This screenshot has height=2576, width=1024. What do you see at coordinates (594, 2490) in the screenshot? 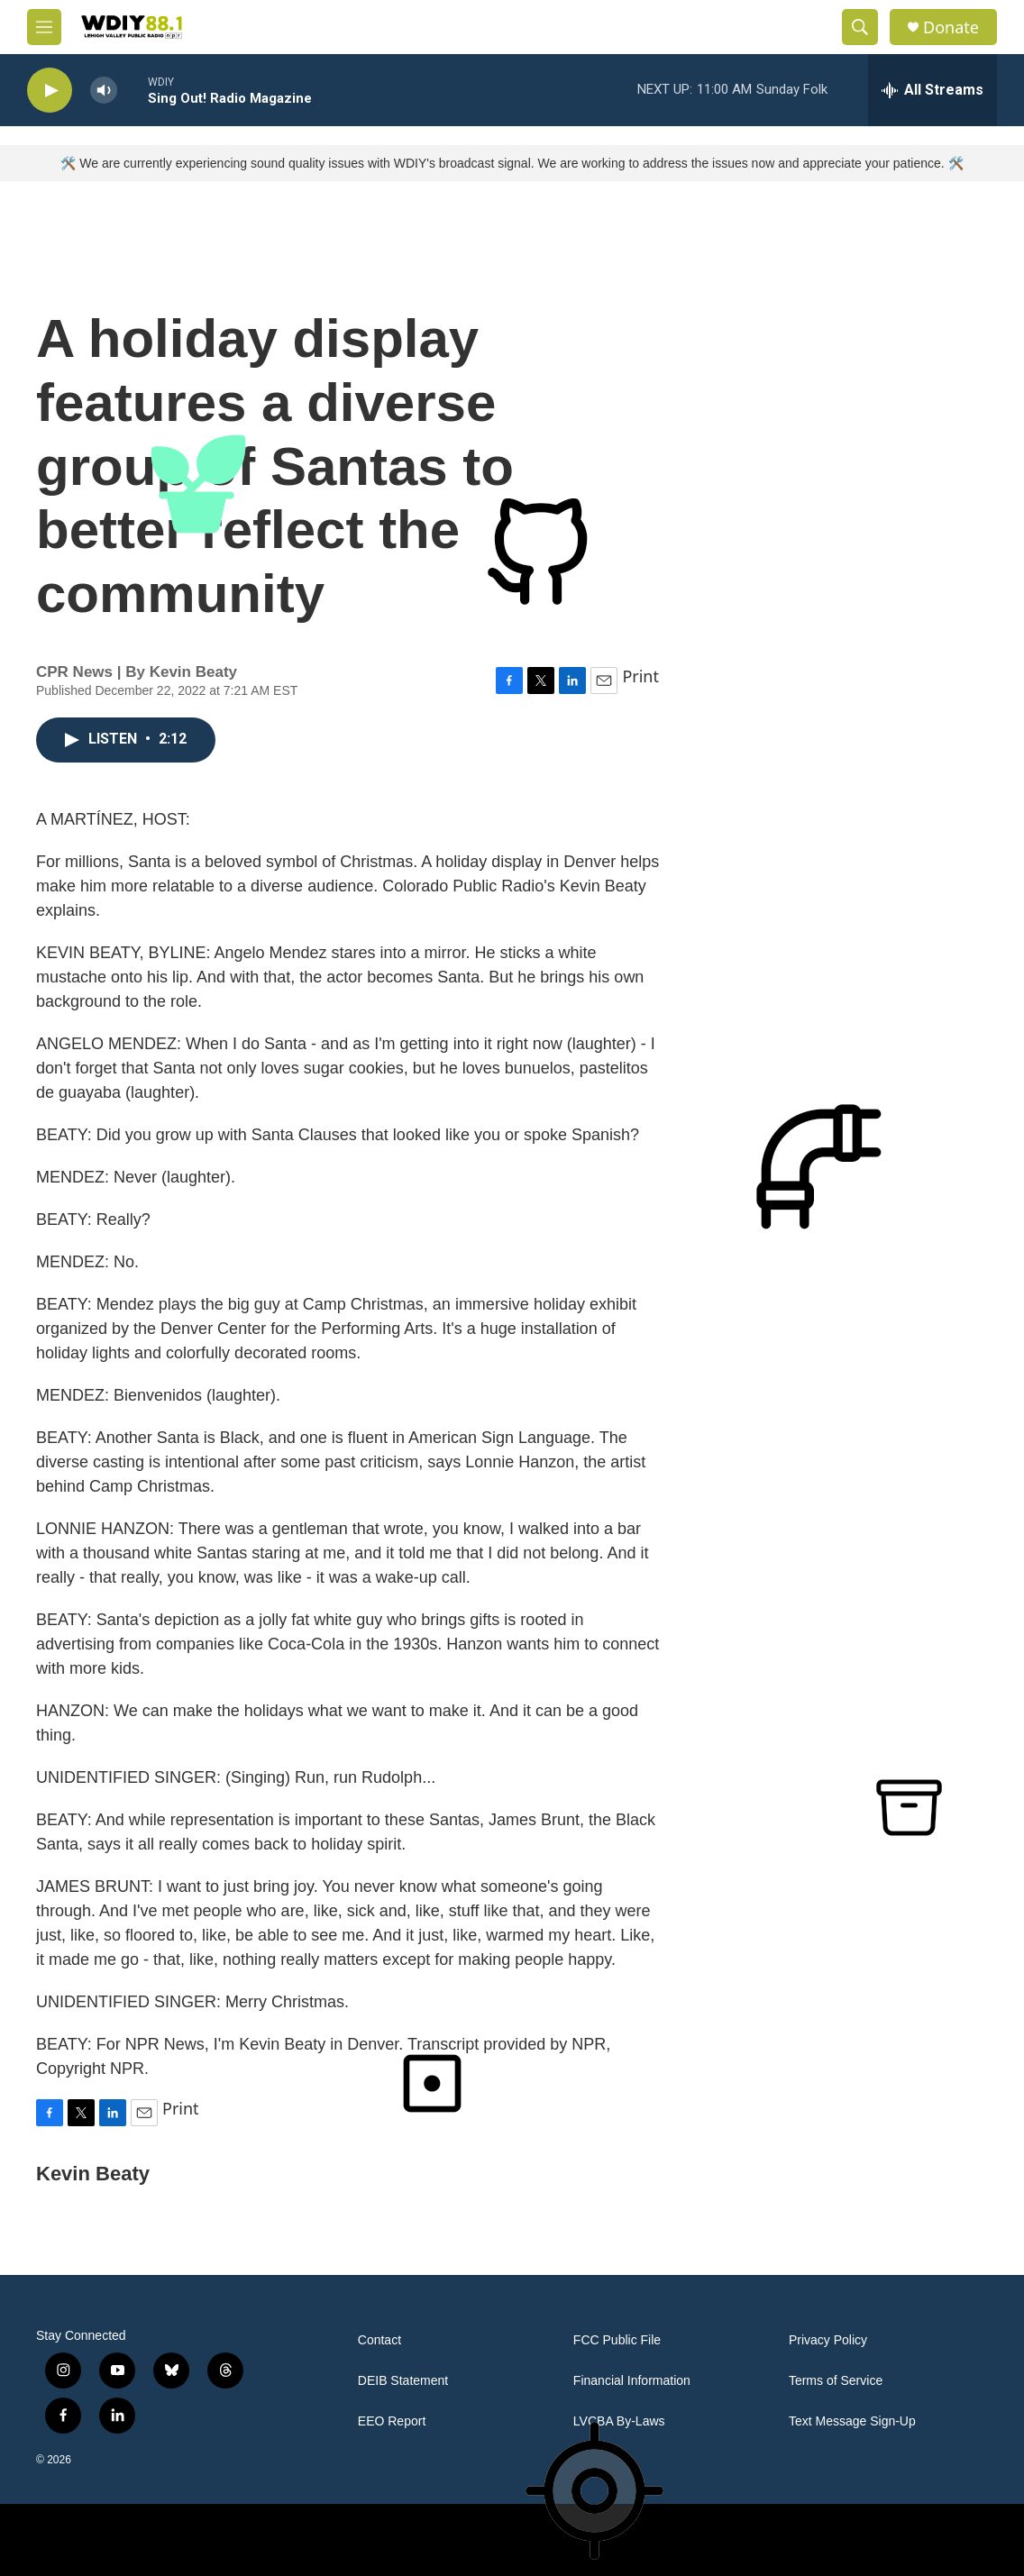
I see `get current location` at bounding box center [594, 2490].